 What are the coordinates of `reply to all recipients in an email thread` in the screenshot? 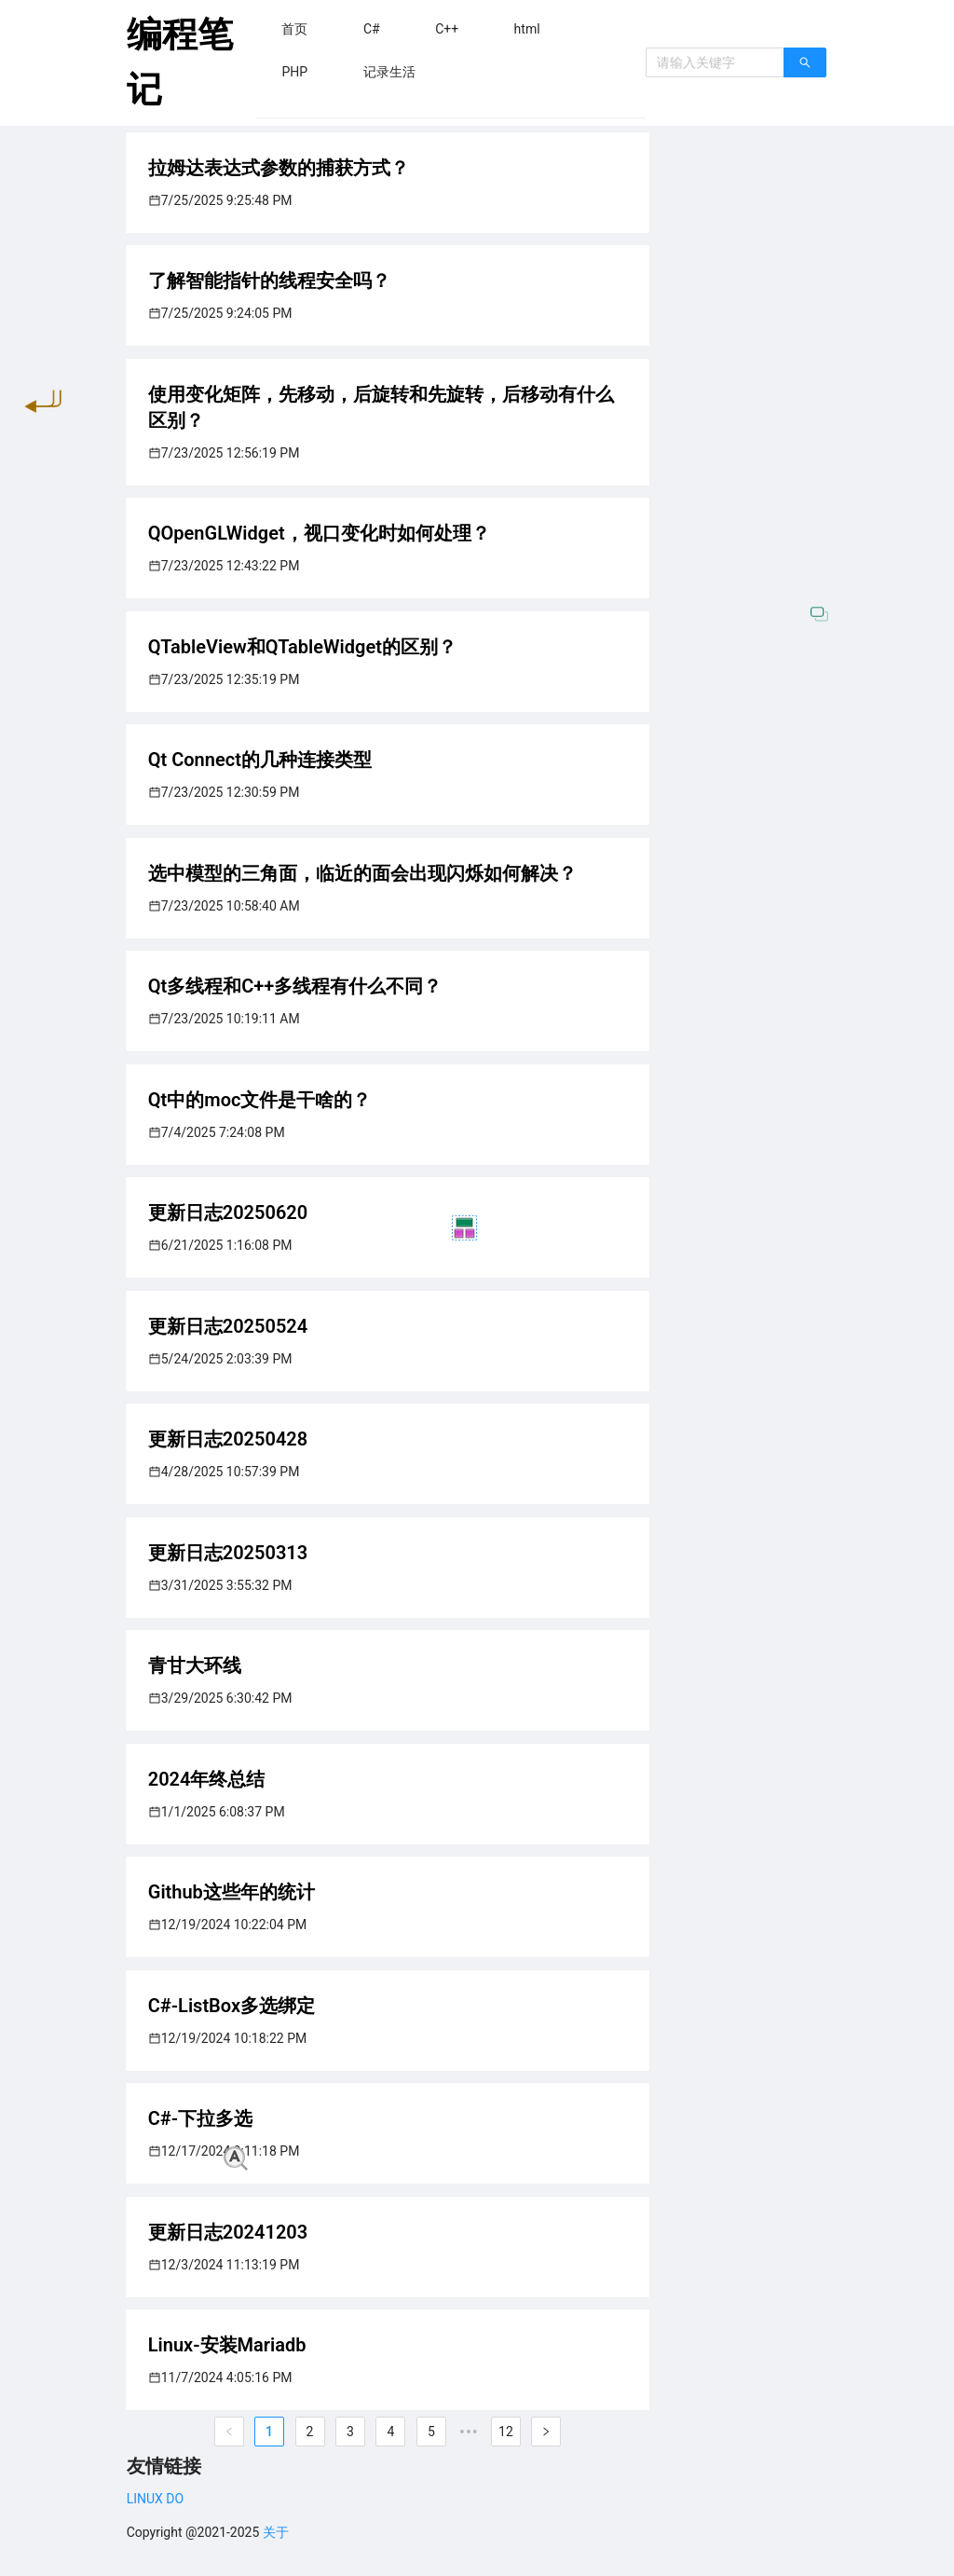 It's located at (42, 401).